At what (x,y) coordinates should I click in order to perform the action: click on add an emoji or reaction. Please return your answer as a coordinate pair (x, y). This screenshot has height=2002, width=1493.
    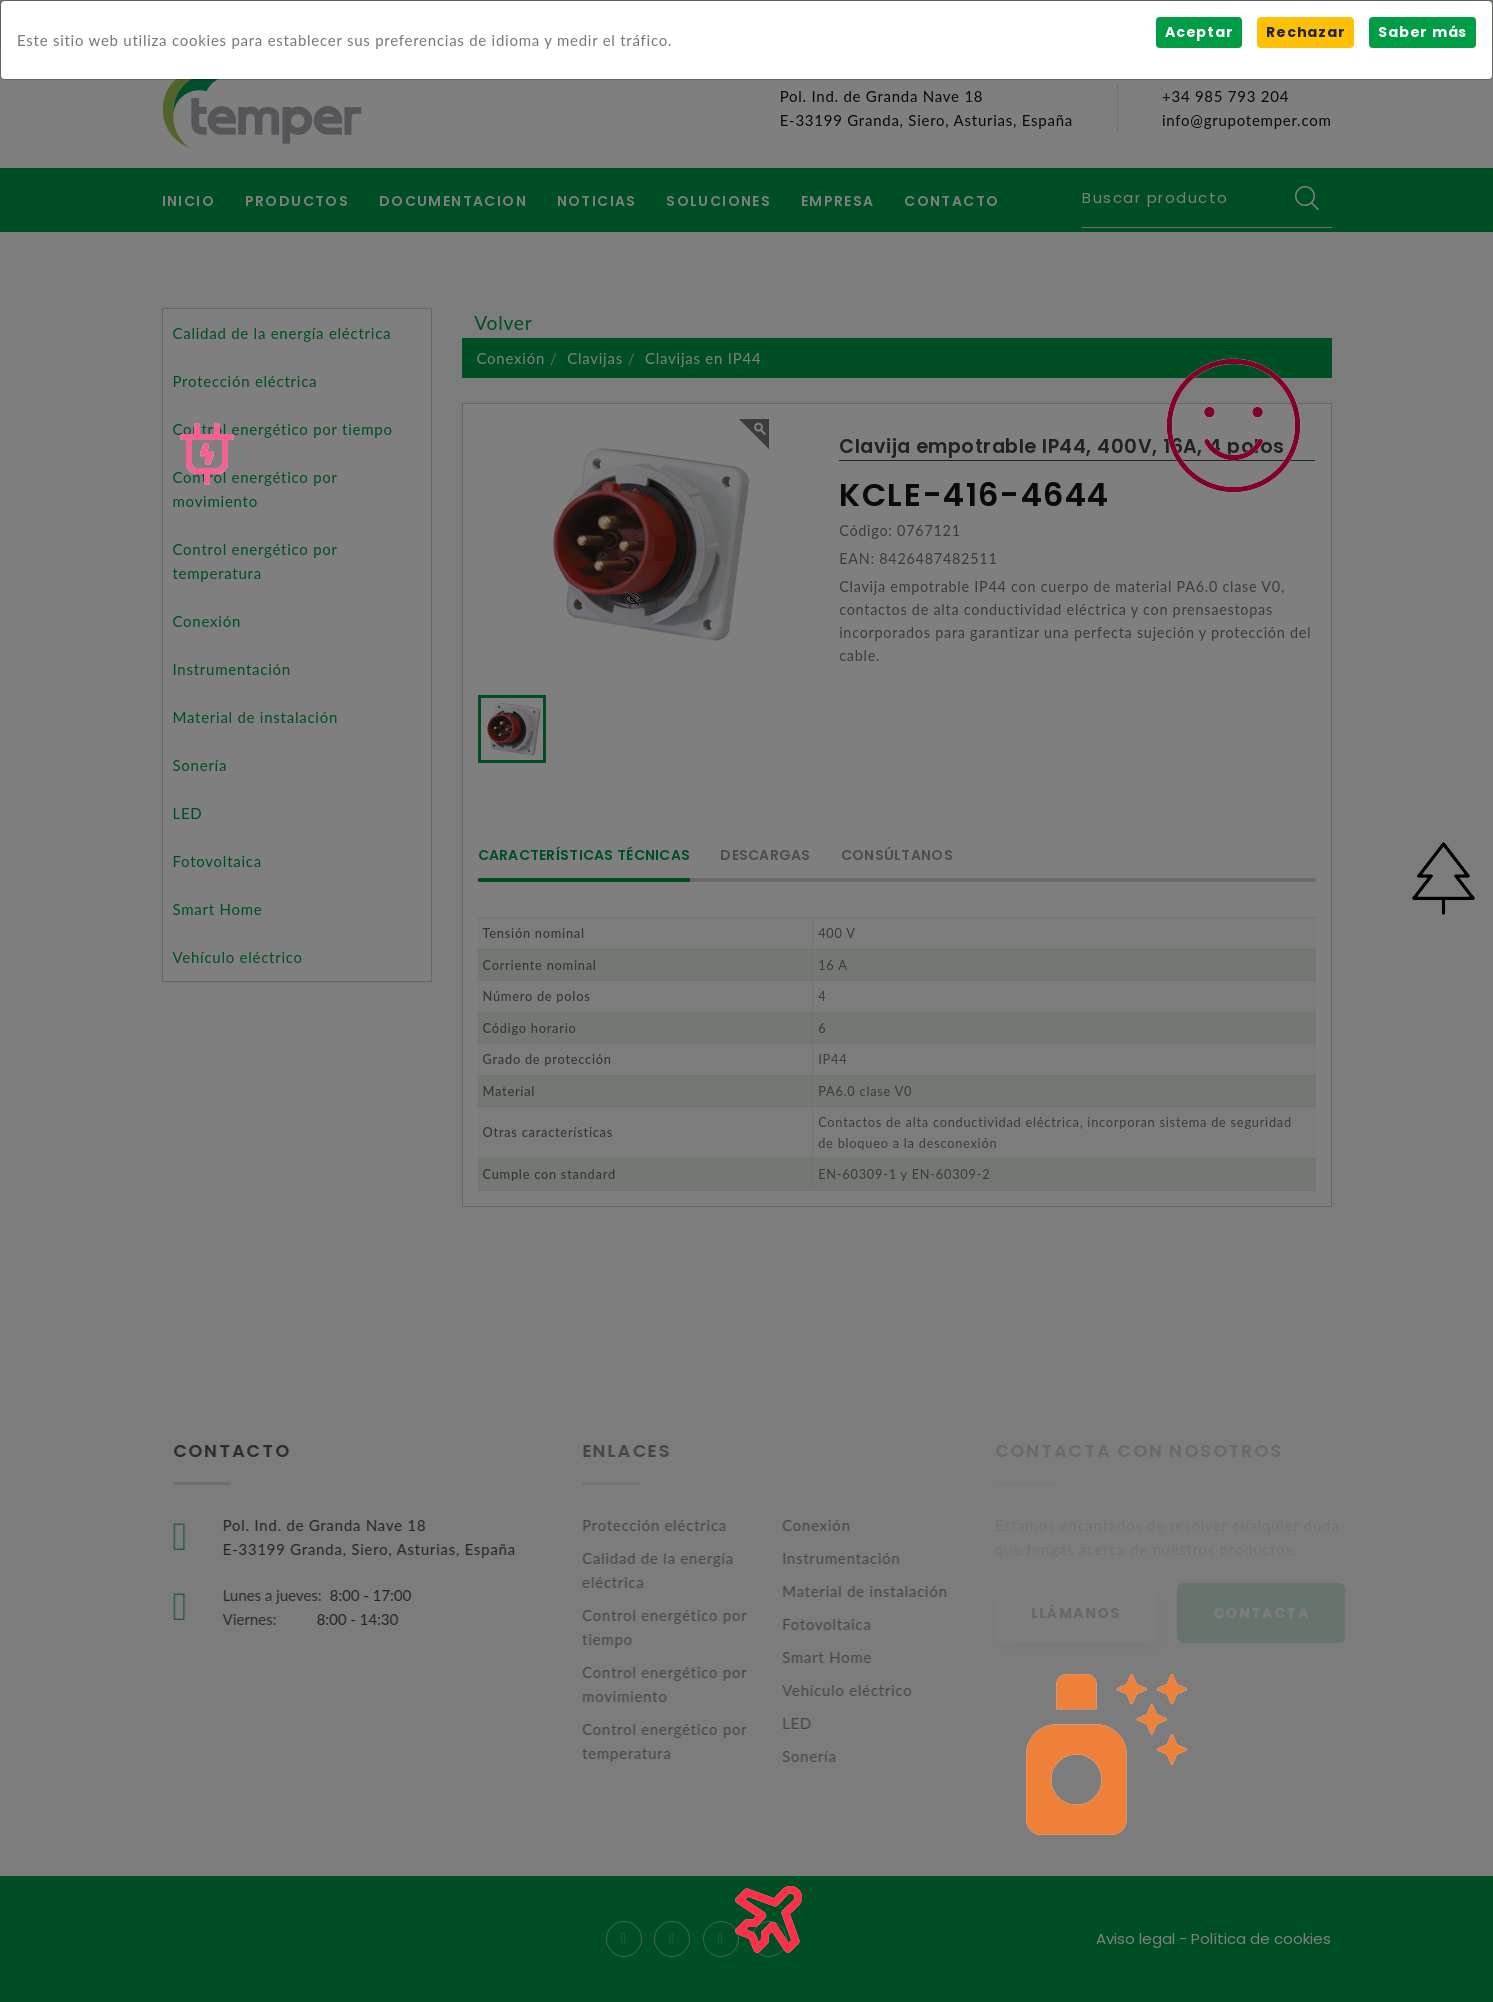
    Looking at the image, I should click on (1233, 425).